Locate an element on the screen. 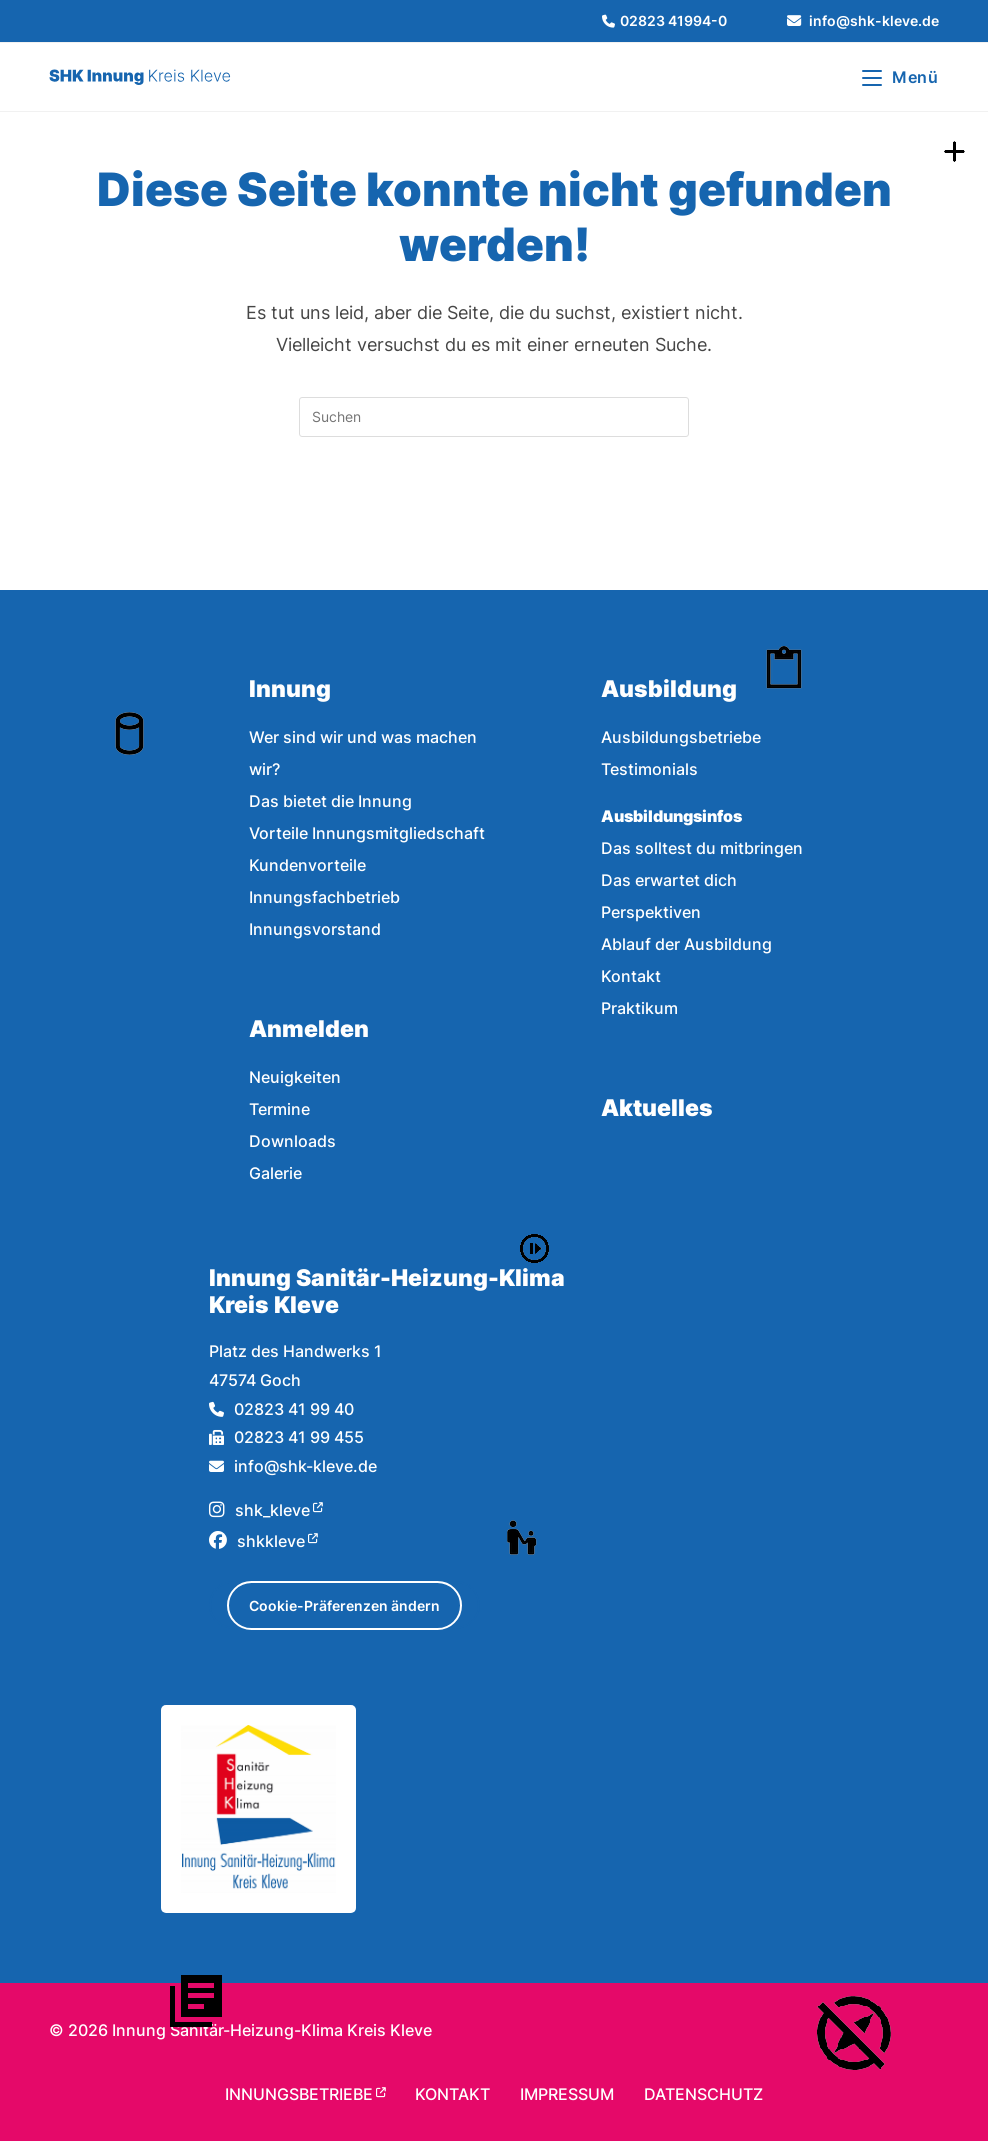 The image size is (988, 2141). add a new item is located at coordinates (954, 151).